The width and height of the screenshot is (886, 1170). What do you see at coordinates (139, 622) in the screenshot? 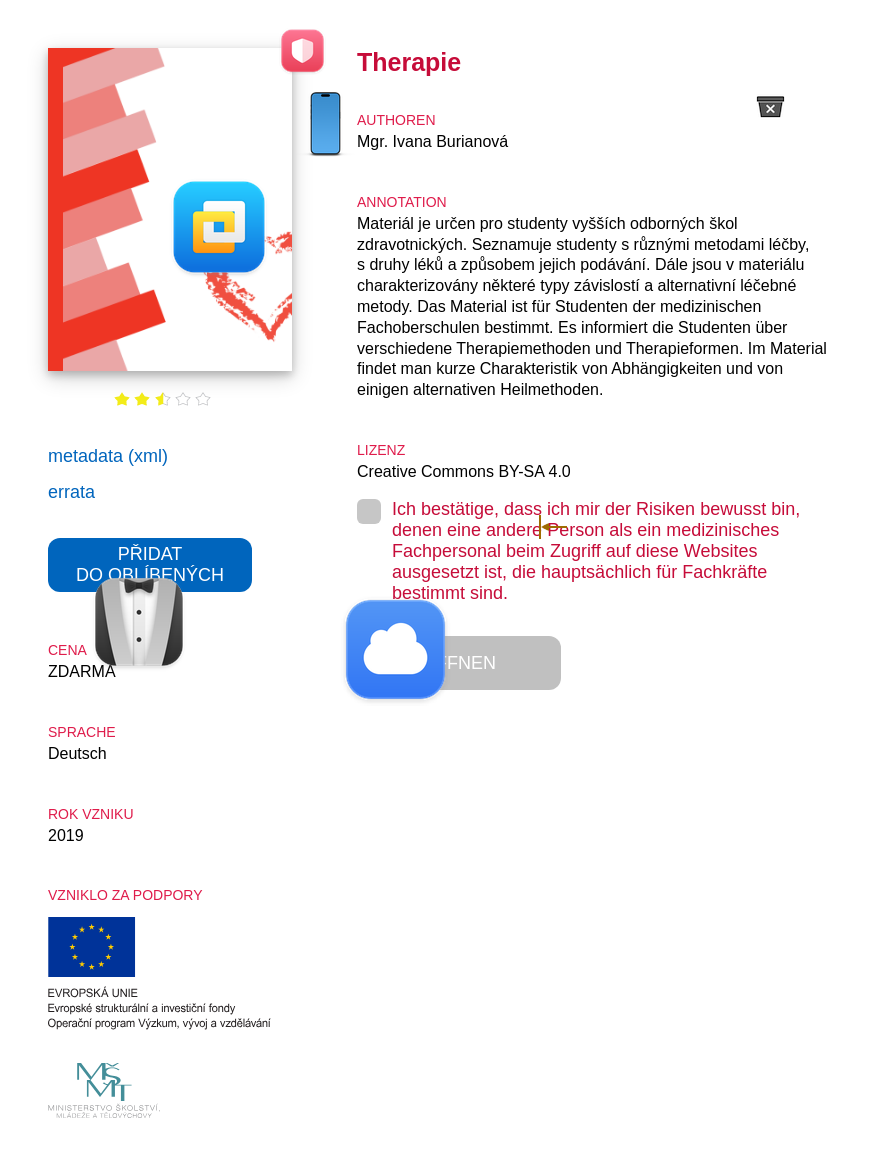
I see `open theme configuration settings` at bounding box center [139, 622].